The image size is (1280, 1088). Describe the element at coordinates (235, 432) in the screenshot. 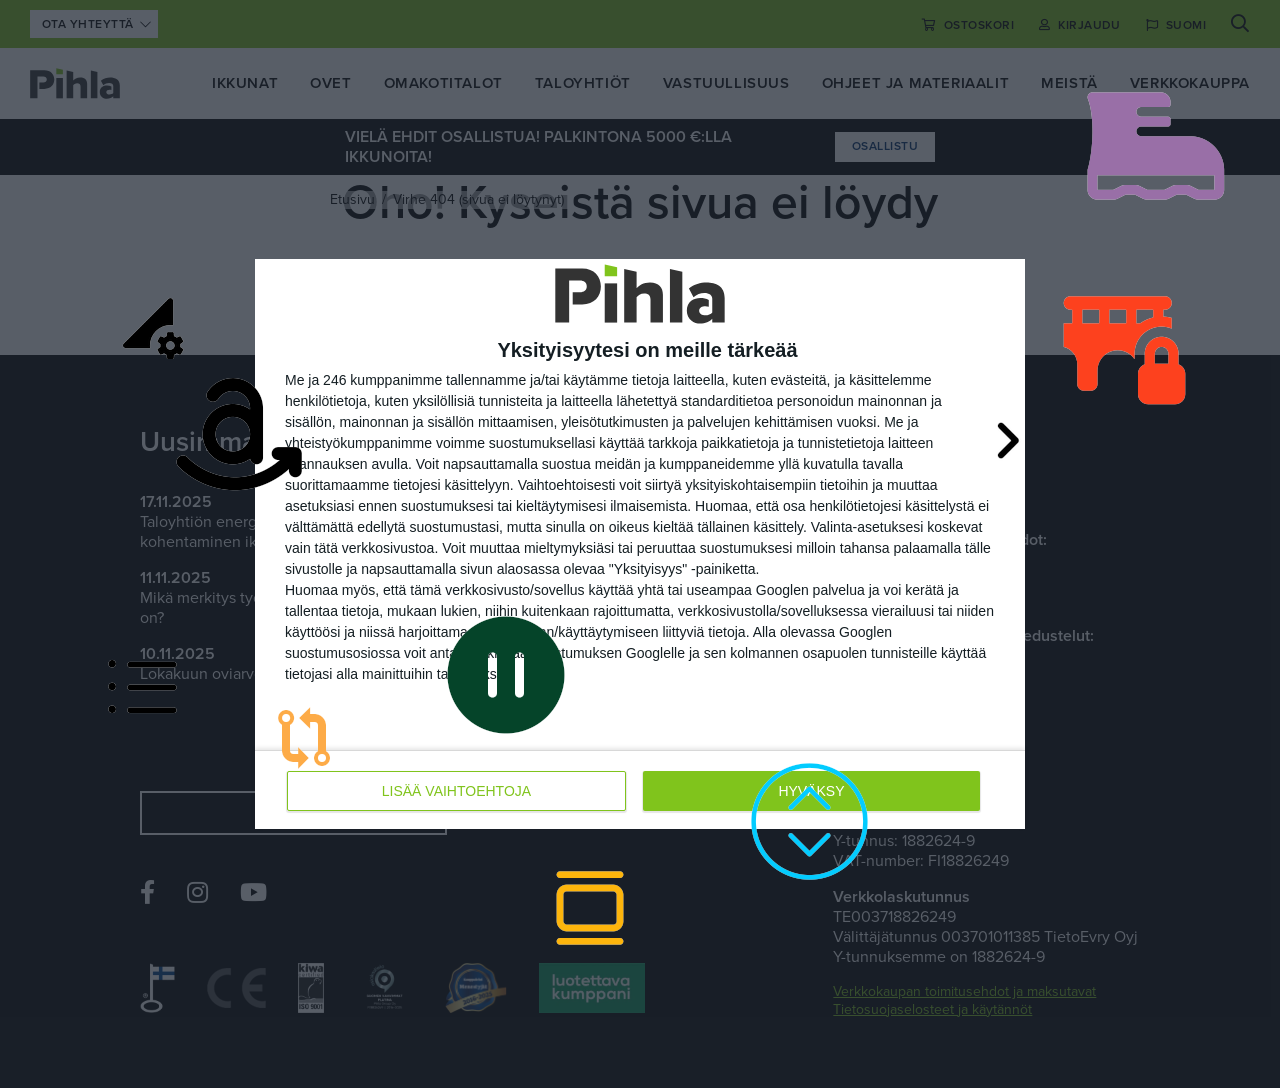

I see `open the Amazon app or website` at that location.